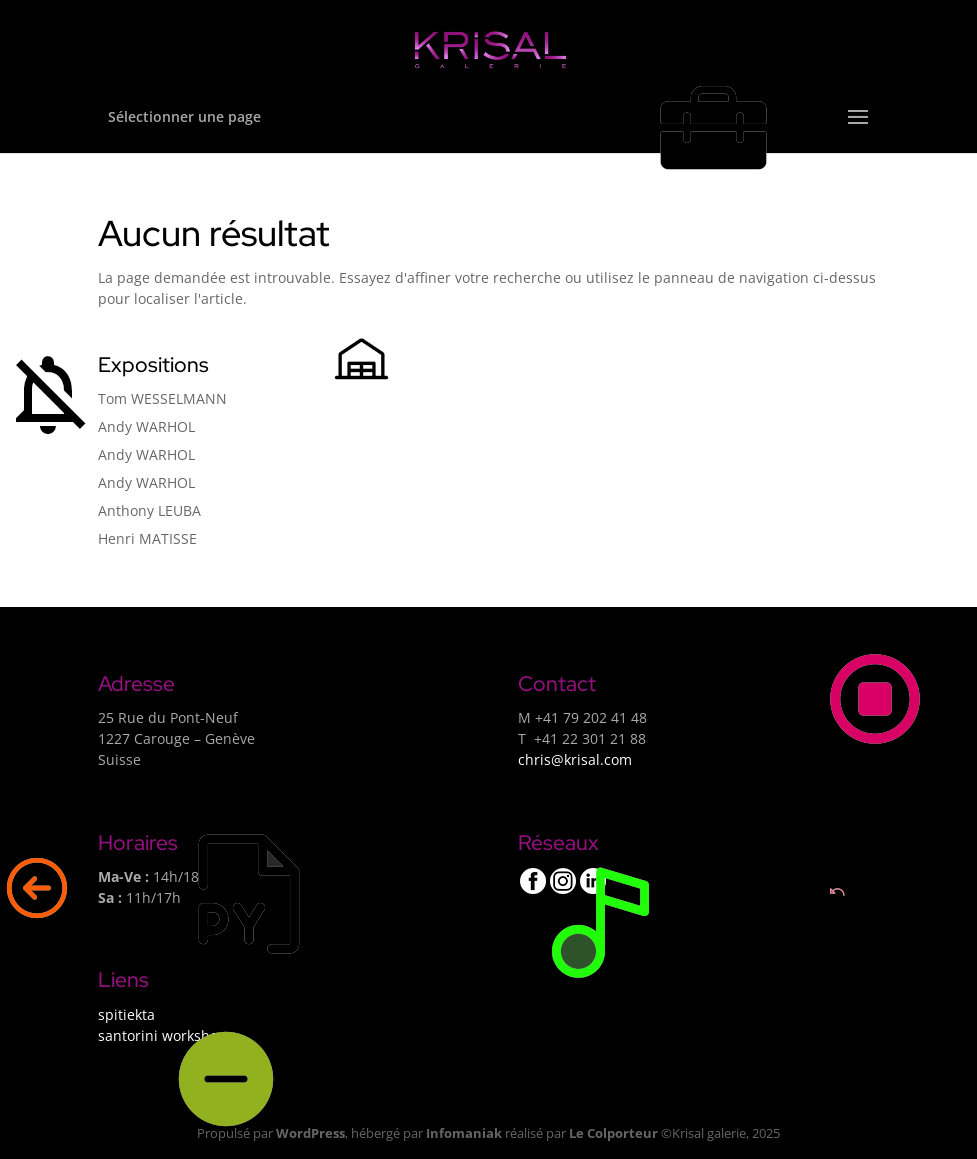 Image resolution: width=977 pixels, height=1159 pixels. What do you see at coordinates (226, 1079) in the screenshot?
I see `remove an item from a list or cart` at bounding box center [226, 1079].